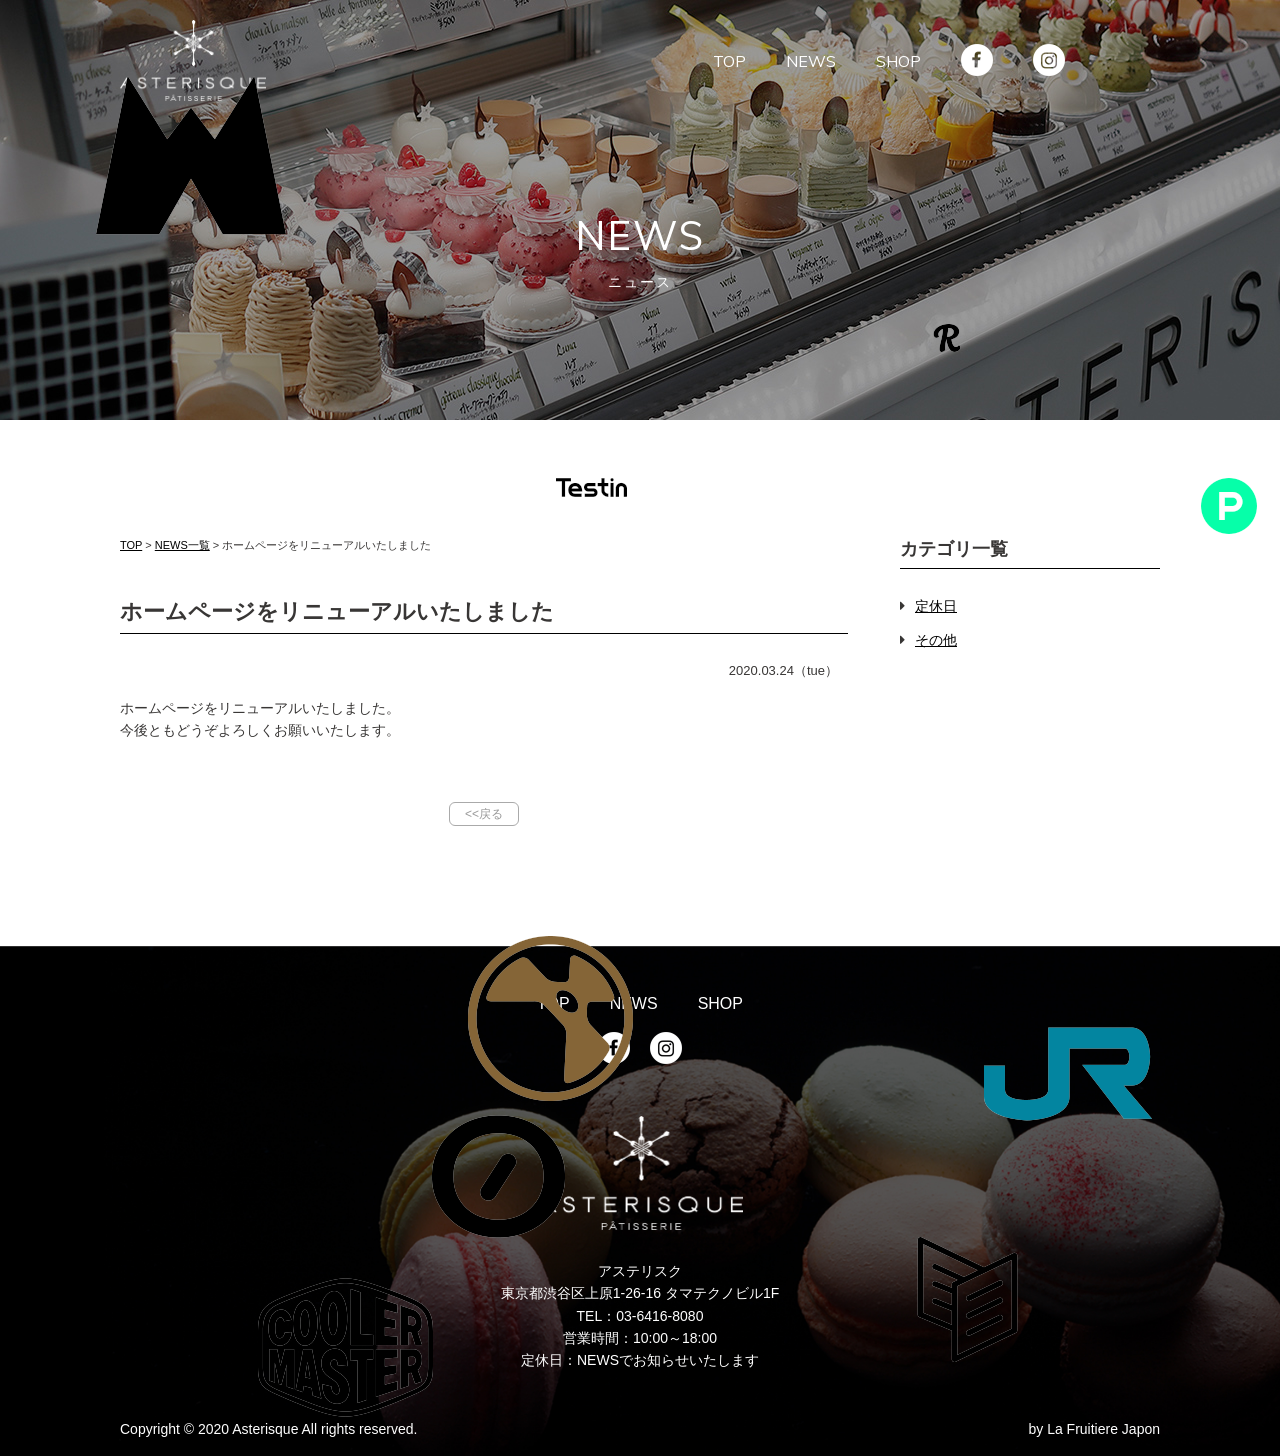  Describe the element at coordinates (1068, 1074) in the screenshot. I see `JR Group company logo` at that location.